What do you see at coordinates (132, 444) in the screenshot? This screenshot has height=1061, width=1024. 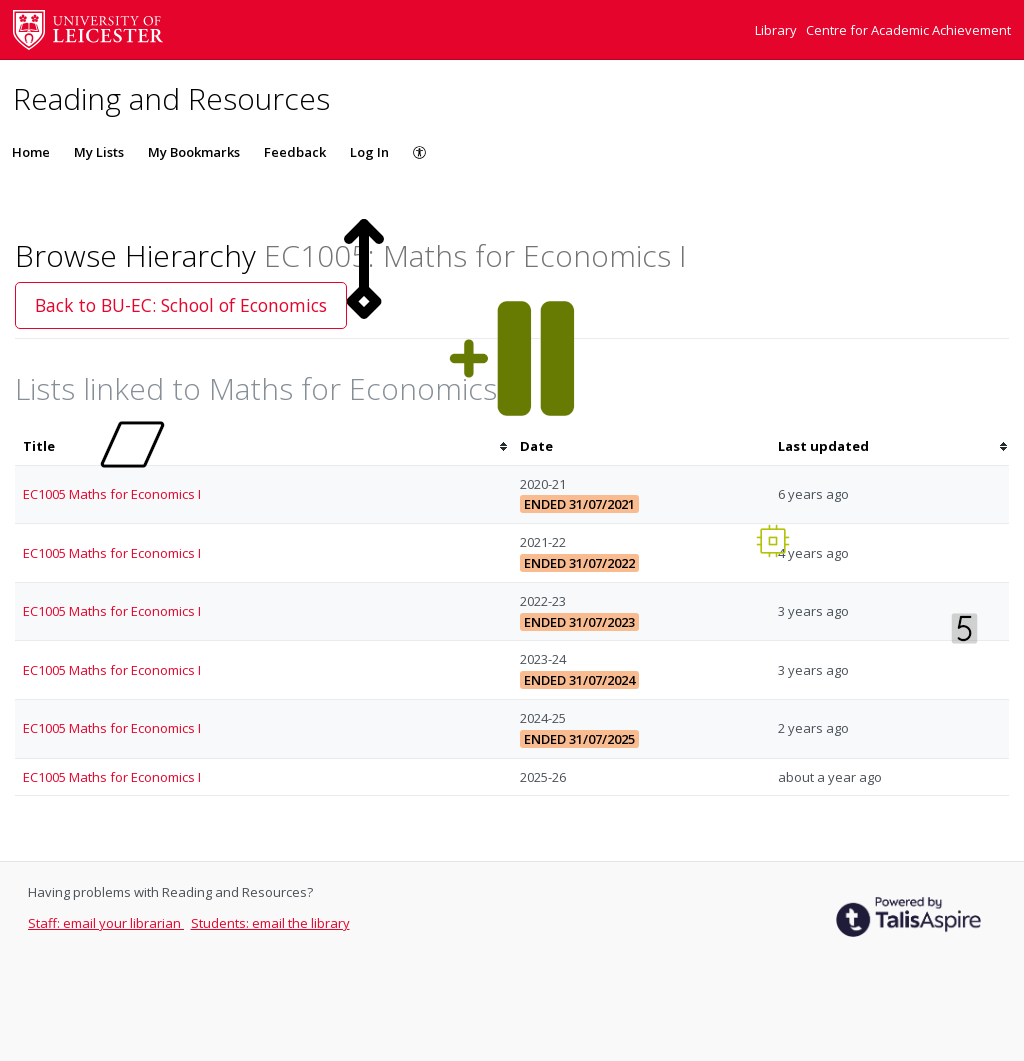 I see `insert a parallelogram shape` at bounding box center [132, 444].